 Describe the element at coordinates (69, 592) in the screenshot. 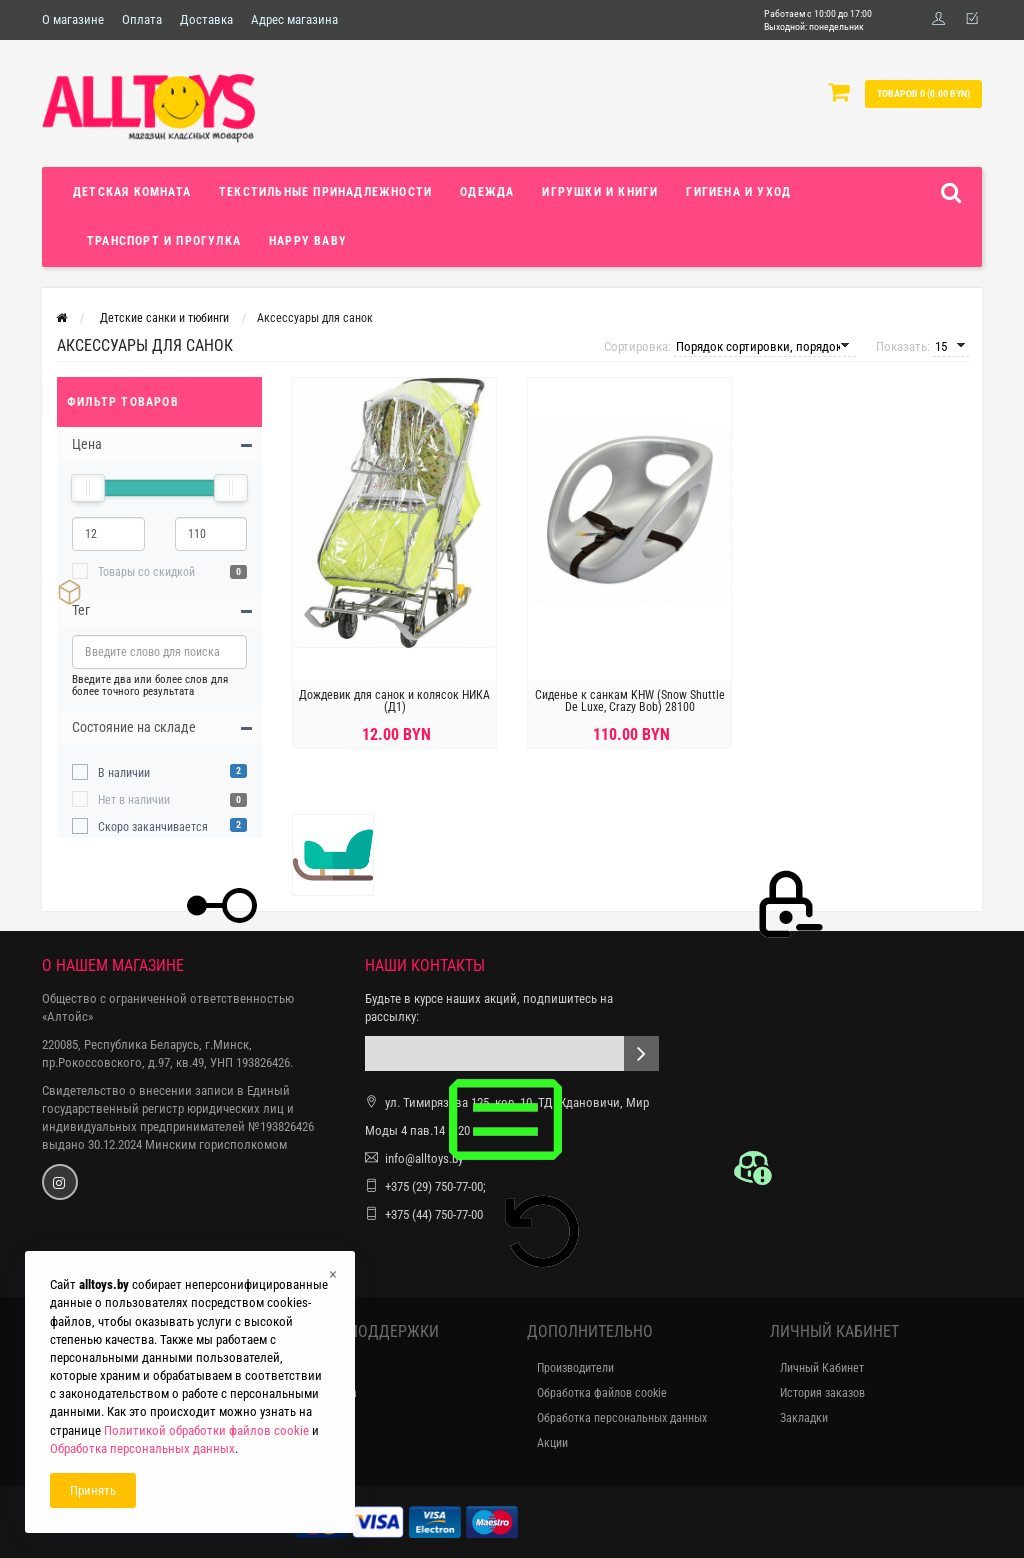

I see `indicates a method or function in code` at that location.